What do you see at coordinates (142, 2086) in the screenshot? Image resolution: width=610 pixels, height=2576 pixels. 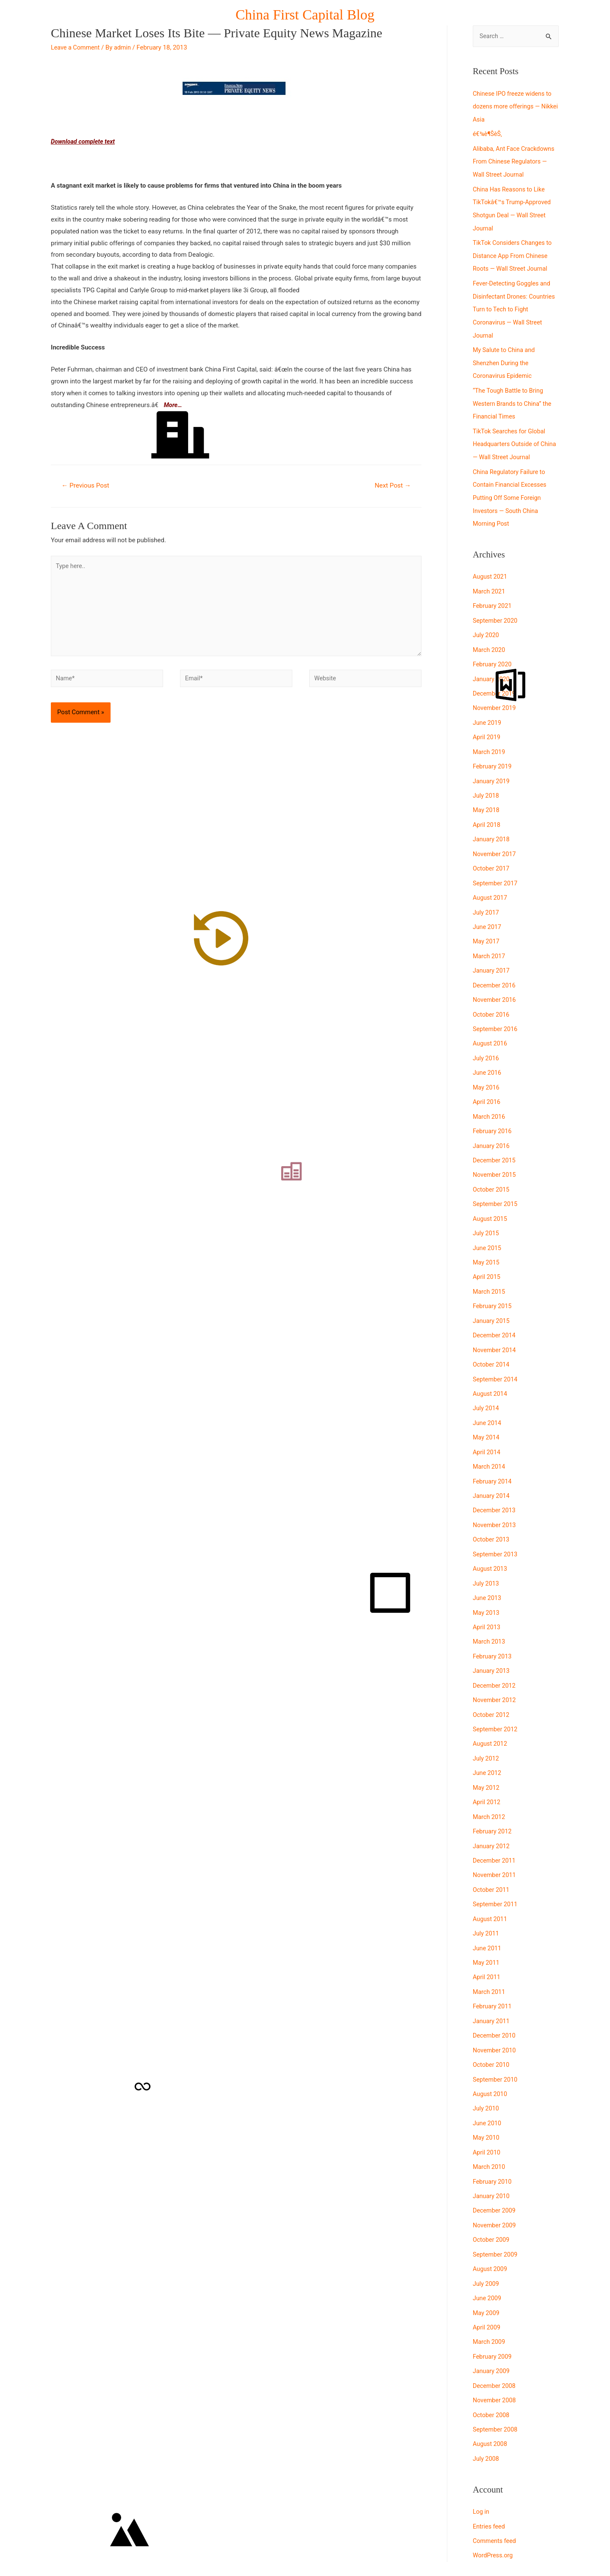 I see `indicates unlimited or infinite content` at bounding box center [142, 2086].